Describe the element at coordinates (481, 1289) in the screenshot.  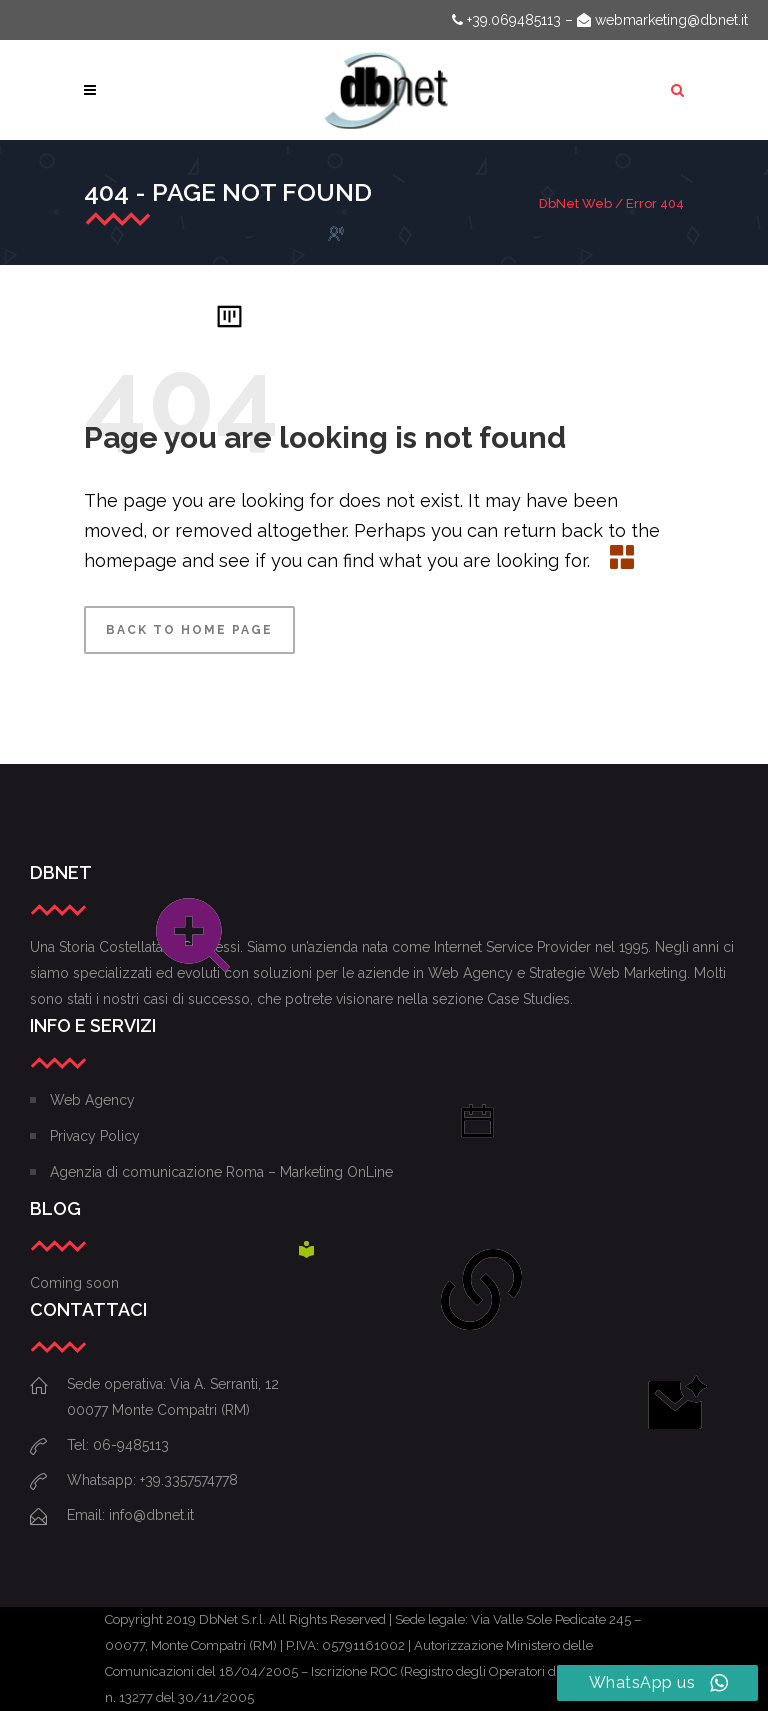
I see `view linked accounts or connections` at that location.